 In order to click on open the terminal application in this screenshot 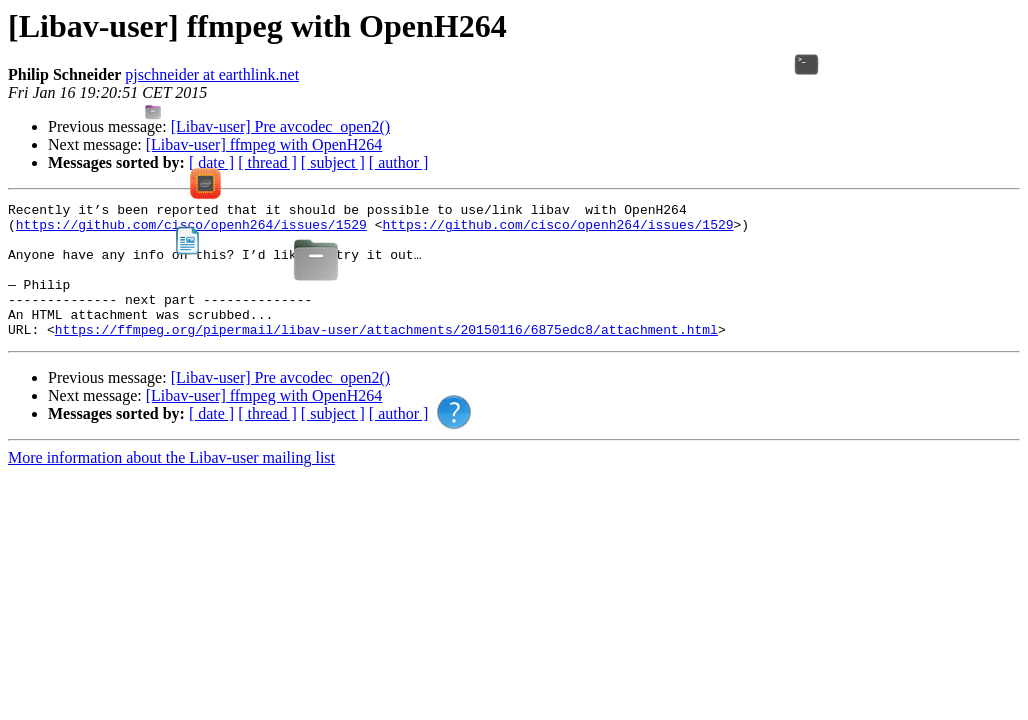, I will do `click(806, 64)`.